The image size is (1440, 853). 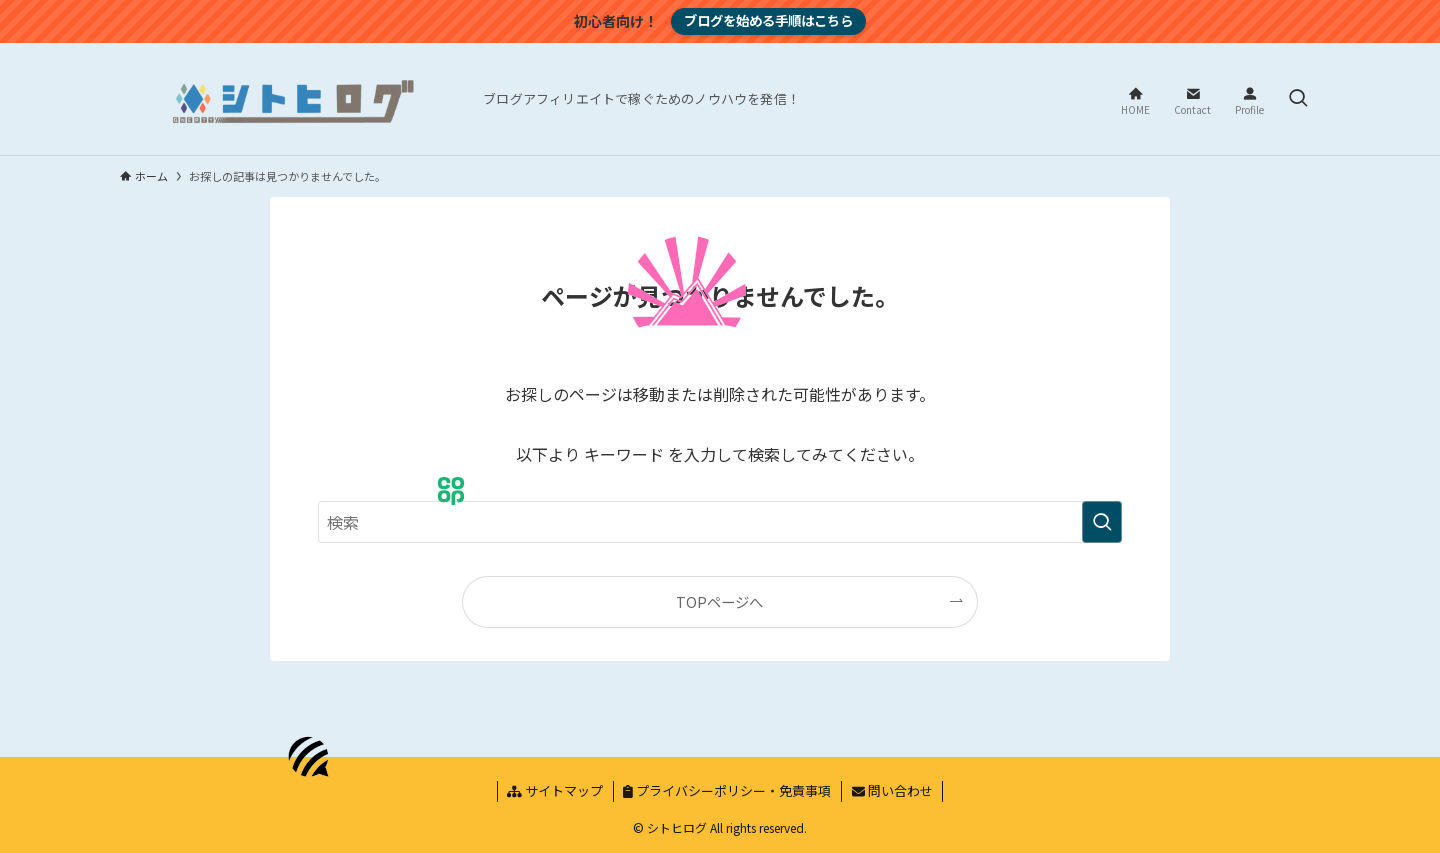 I want to click on open Libera.Chat IRC network, so click(x=687, y=282).